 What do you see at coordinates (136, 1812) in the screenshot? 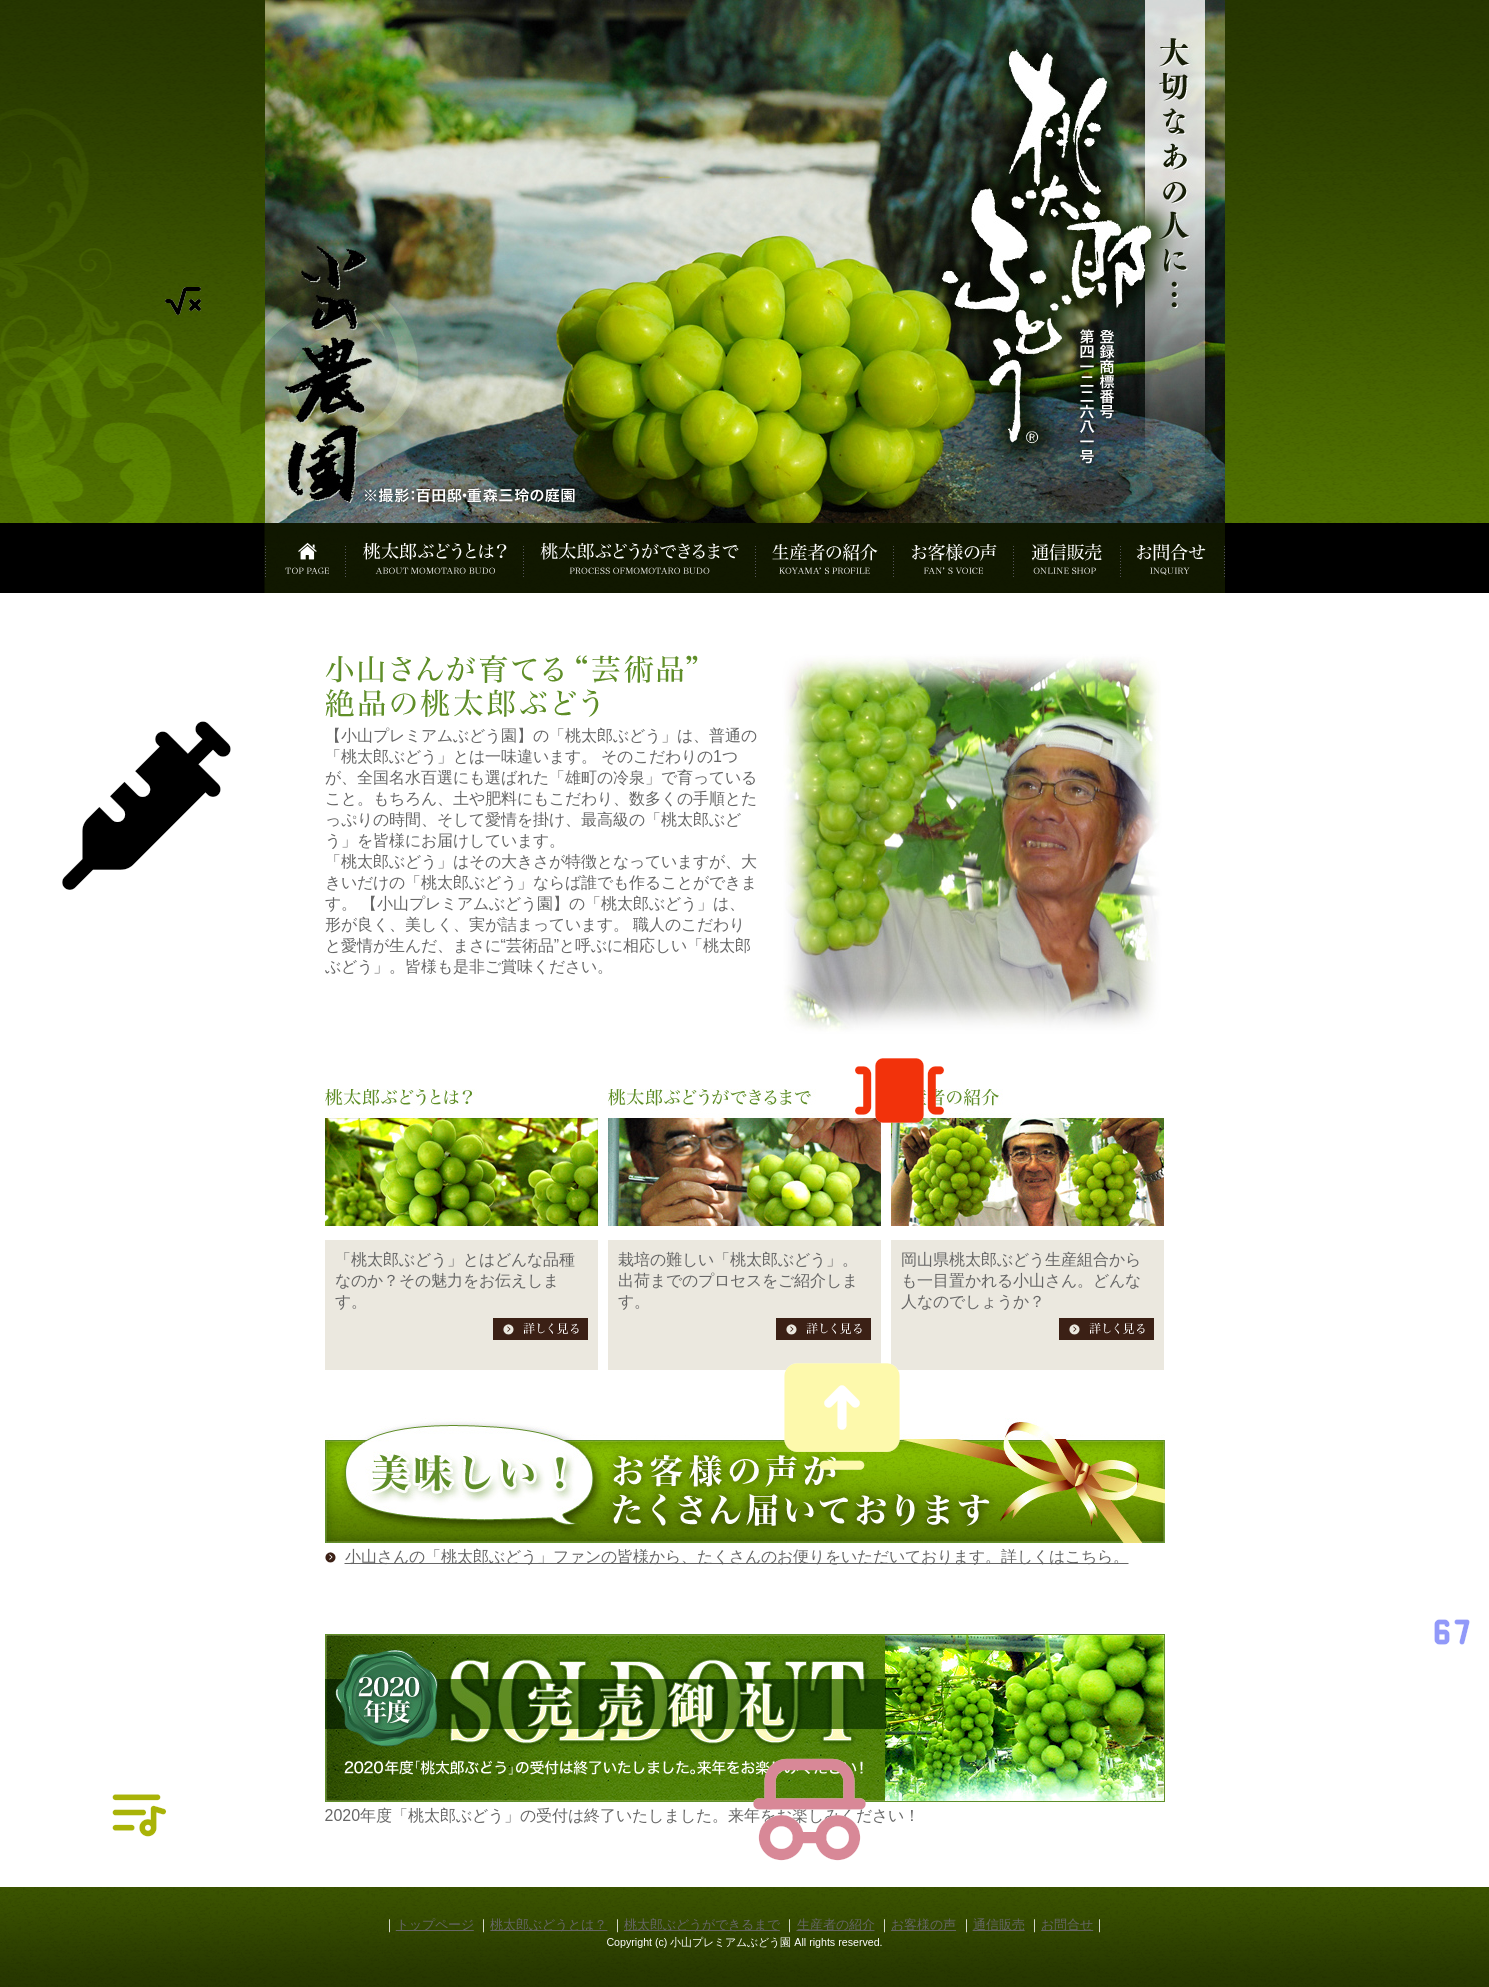
I see `view your playlist` at bounding box center [136, 1812].